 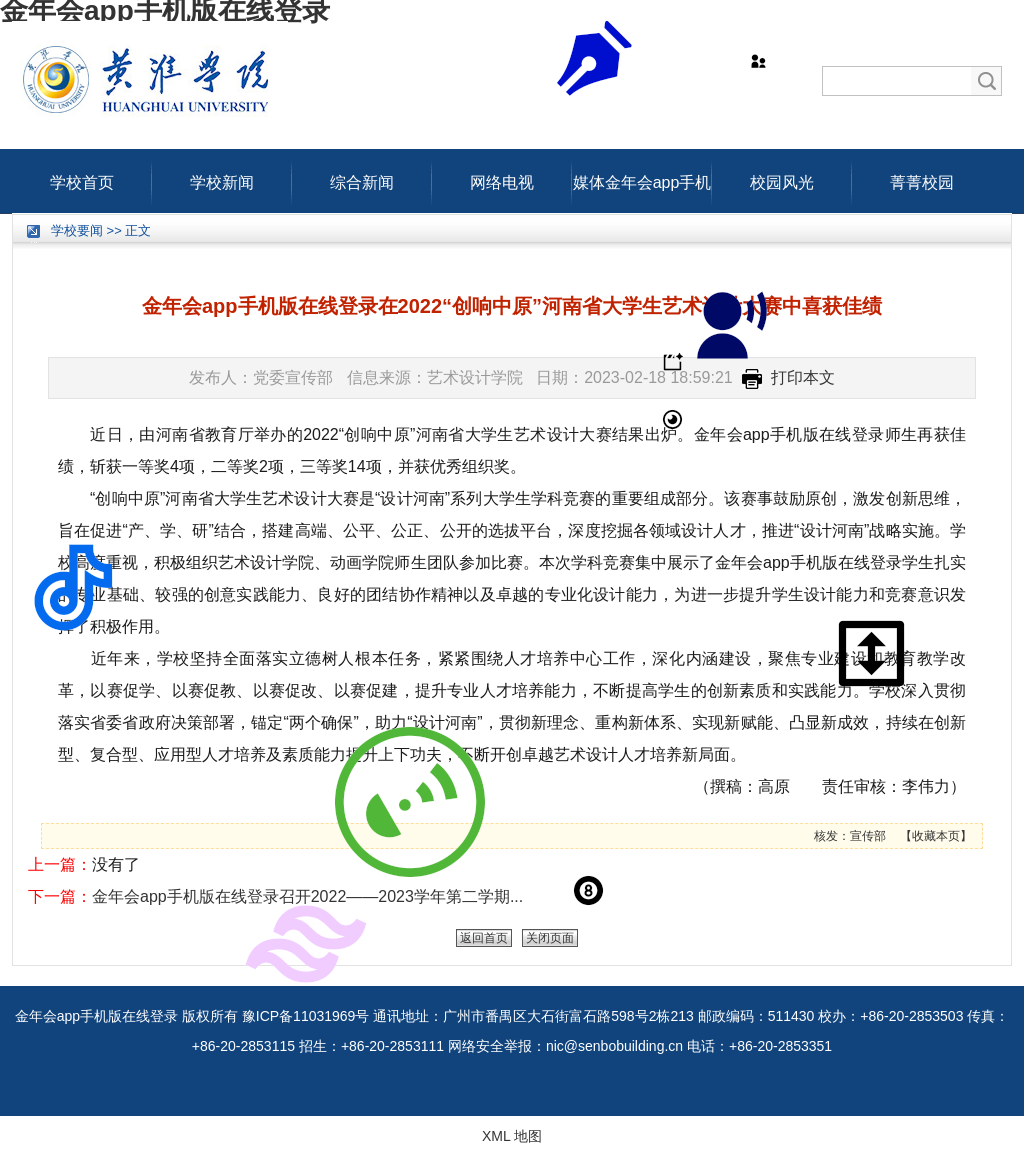 I want to click on open traccar gps tracking app, so click(x=410, y=802).